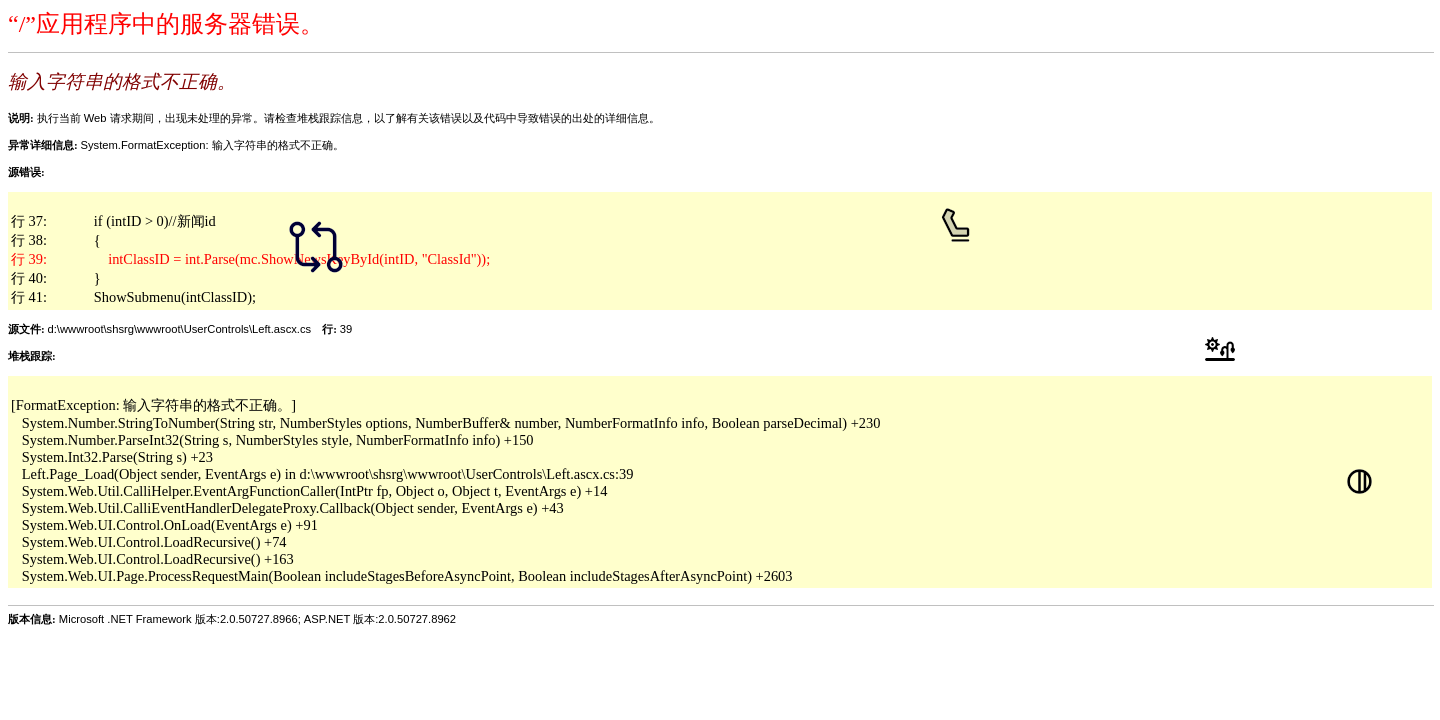 The height and width of the screenshot is (720, 1440). I want to click on indicates drought or dry weather conditions, so click(1220, 349).